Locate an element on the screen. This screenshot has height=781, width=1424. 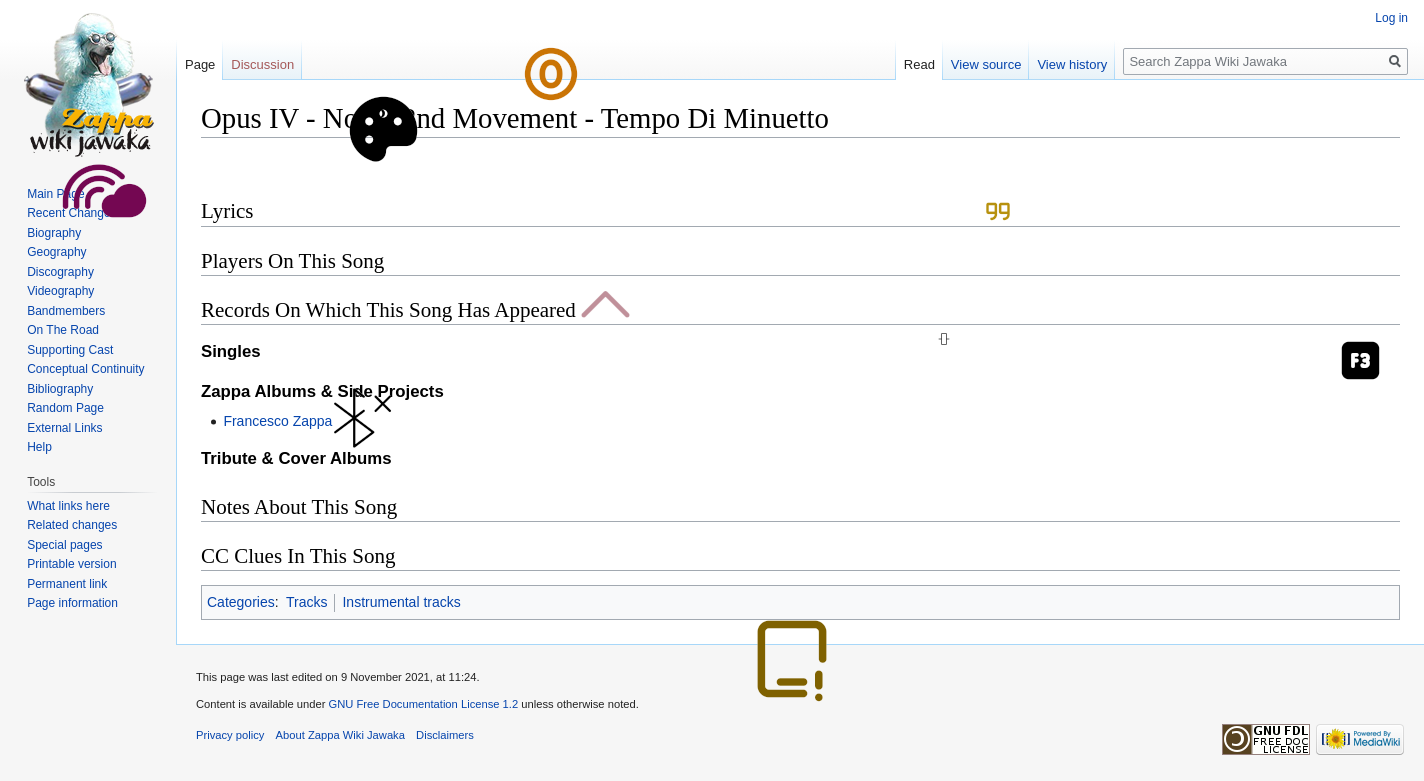
keyboard shortcut indicator for F3 function key is located at coordinates (1360, 360).